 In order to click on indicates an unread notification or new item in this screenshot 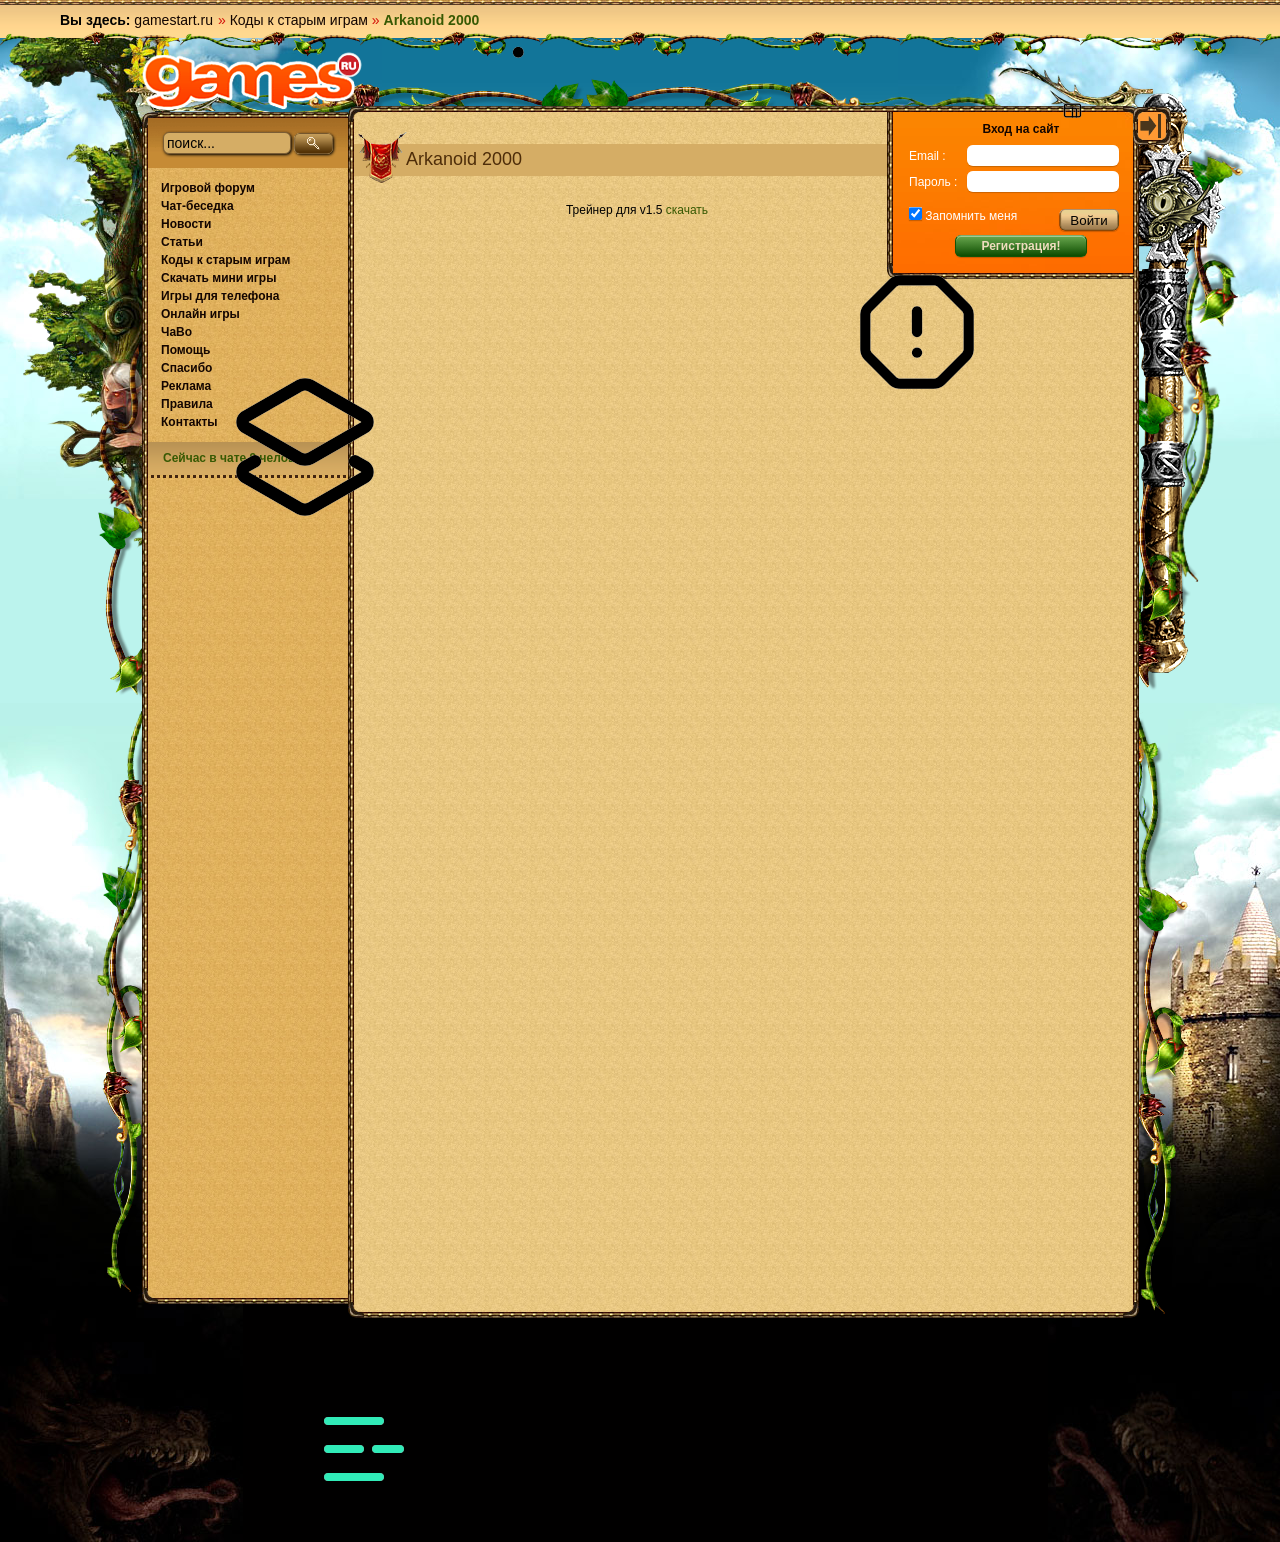, I will do `click(518, 52)`.